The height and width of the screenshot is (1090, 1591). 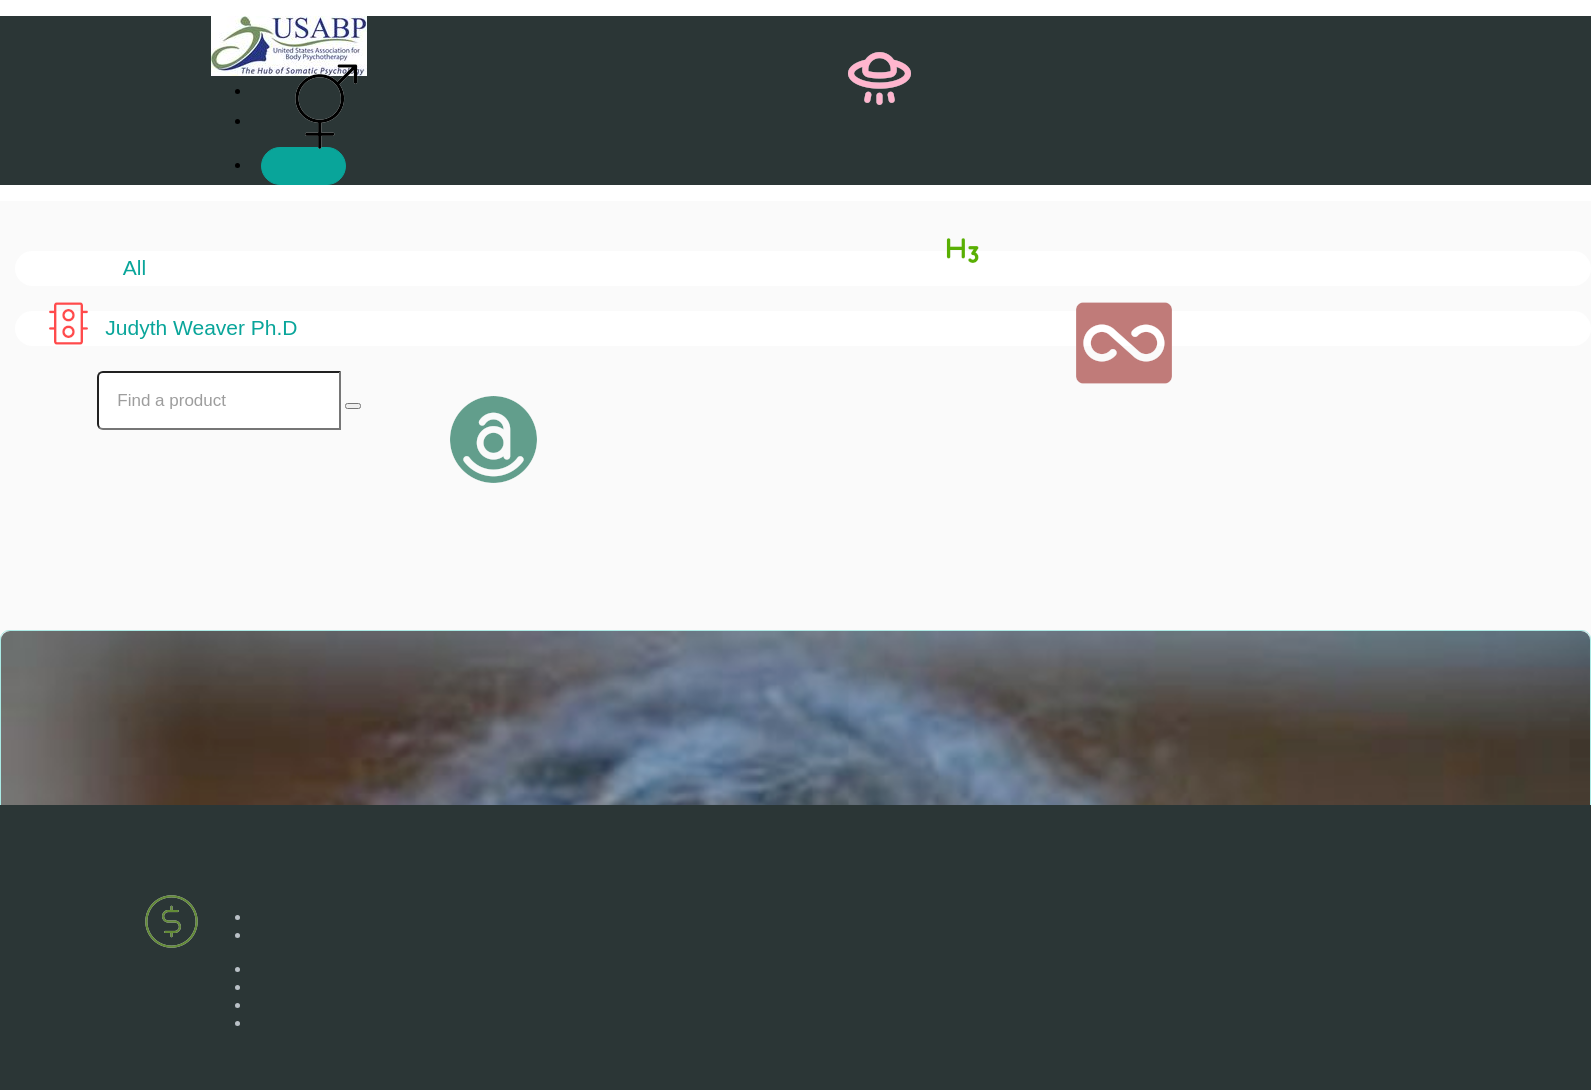 I want to click on select intersex gender identity option, so click(x=323, y=105).